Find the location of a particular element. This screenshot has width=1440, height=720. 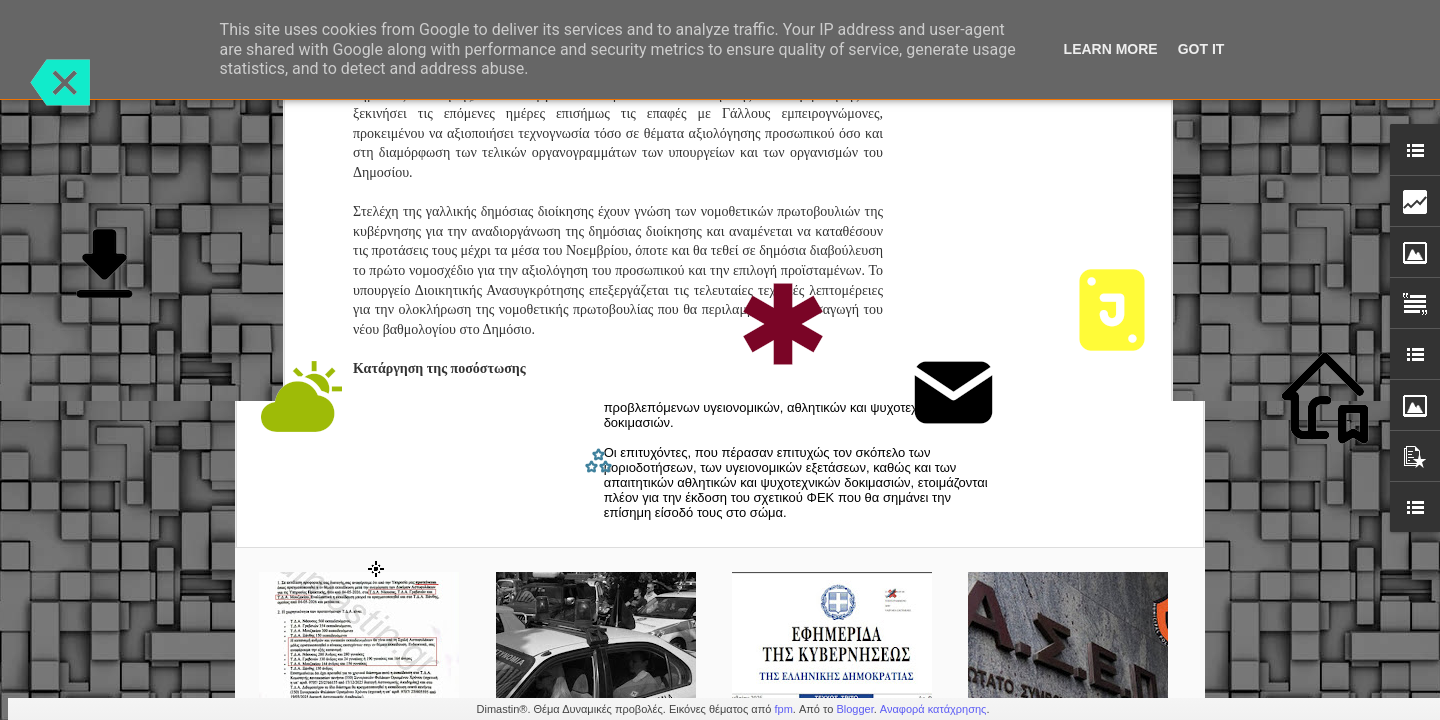

indicates partly cloudy weather conditions is located at coordinates (301, 396).